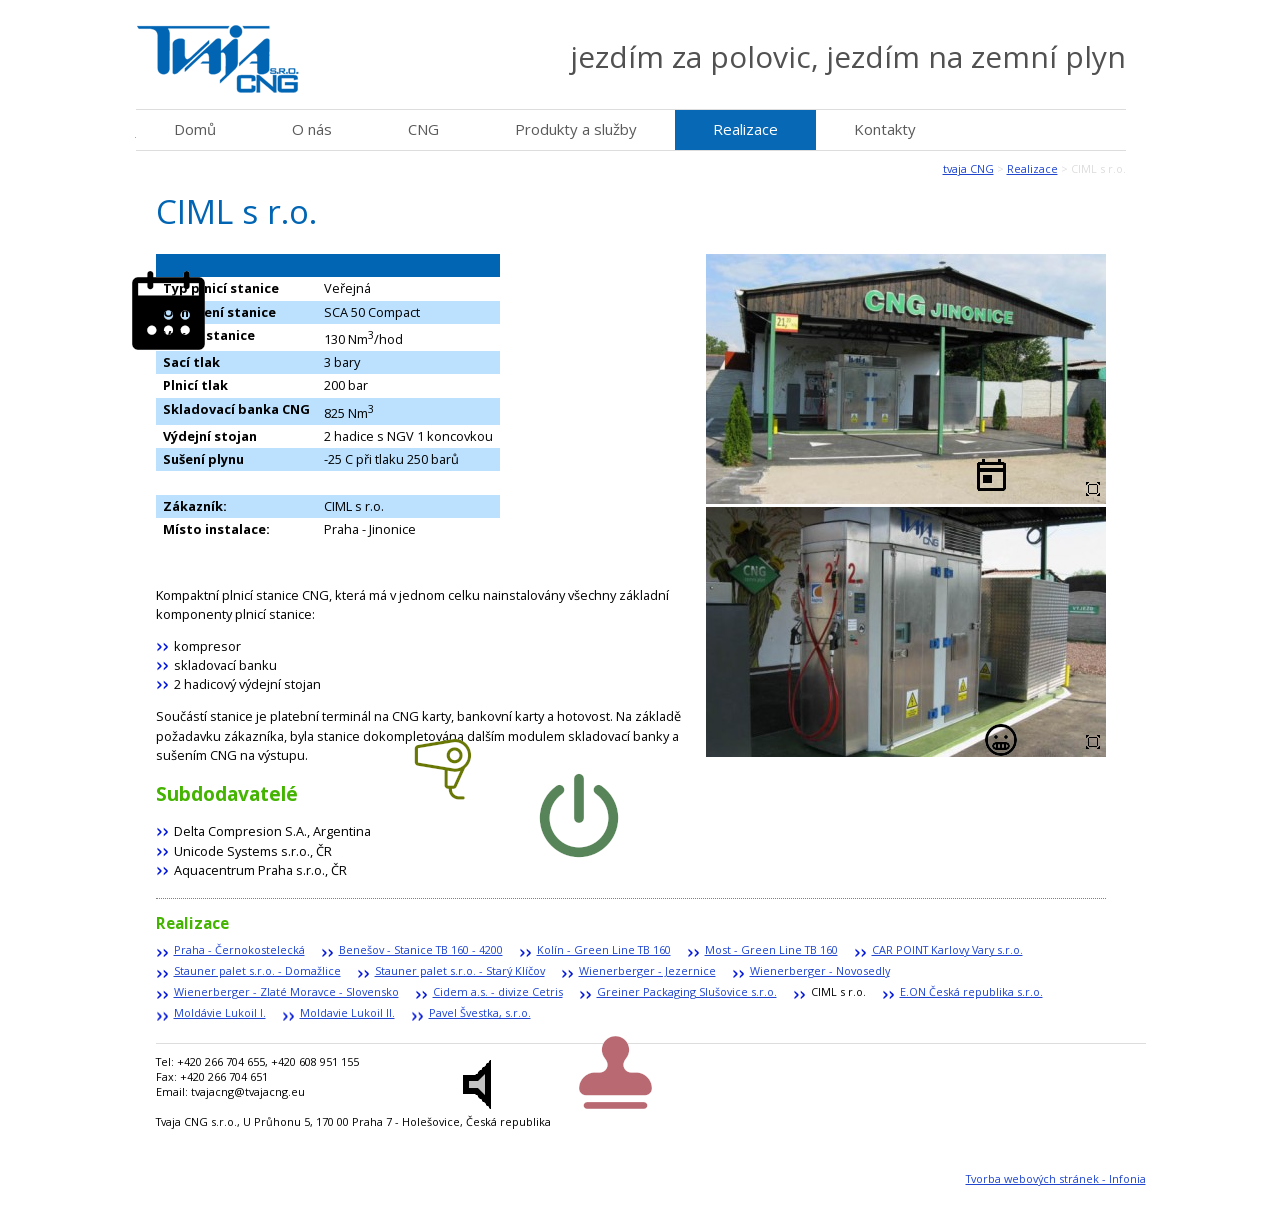  What do you see at coordinates (478, 1084) in the screenshot?
I see `mute or unmute audio` at bounding box center [478, 1084].